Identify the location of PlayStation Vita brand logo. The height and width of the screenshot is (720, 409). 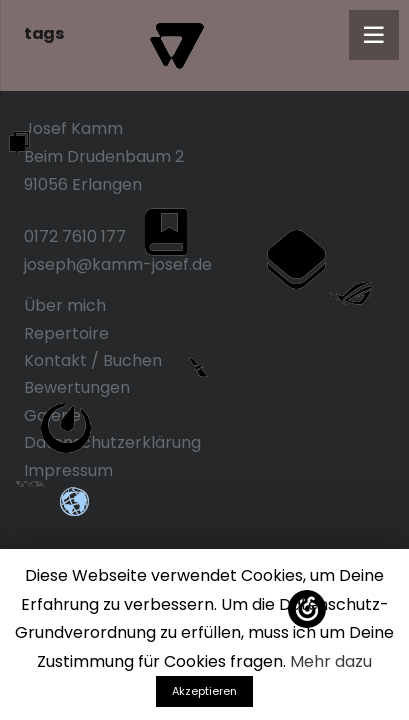
(30, 484).